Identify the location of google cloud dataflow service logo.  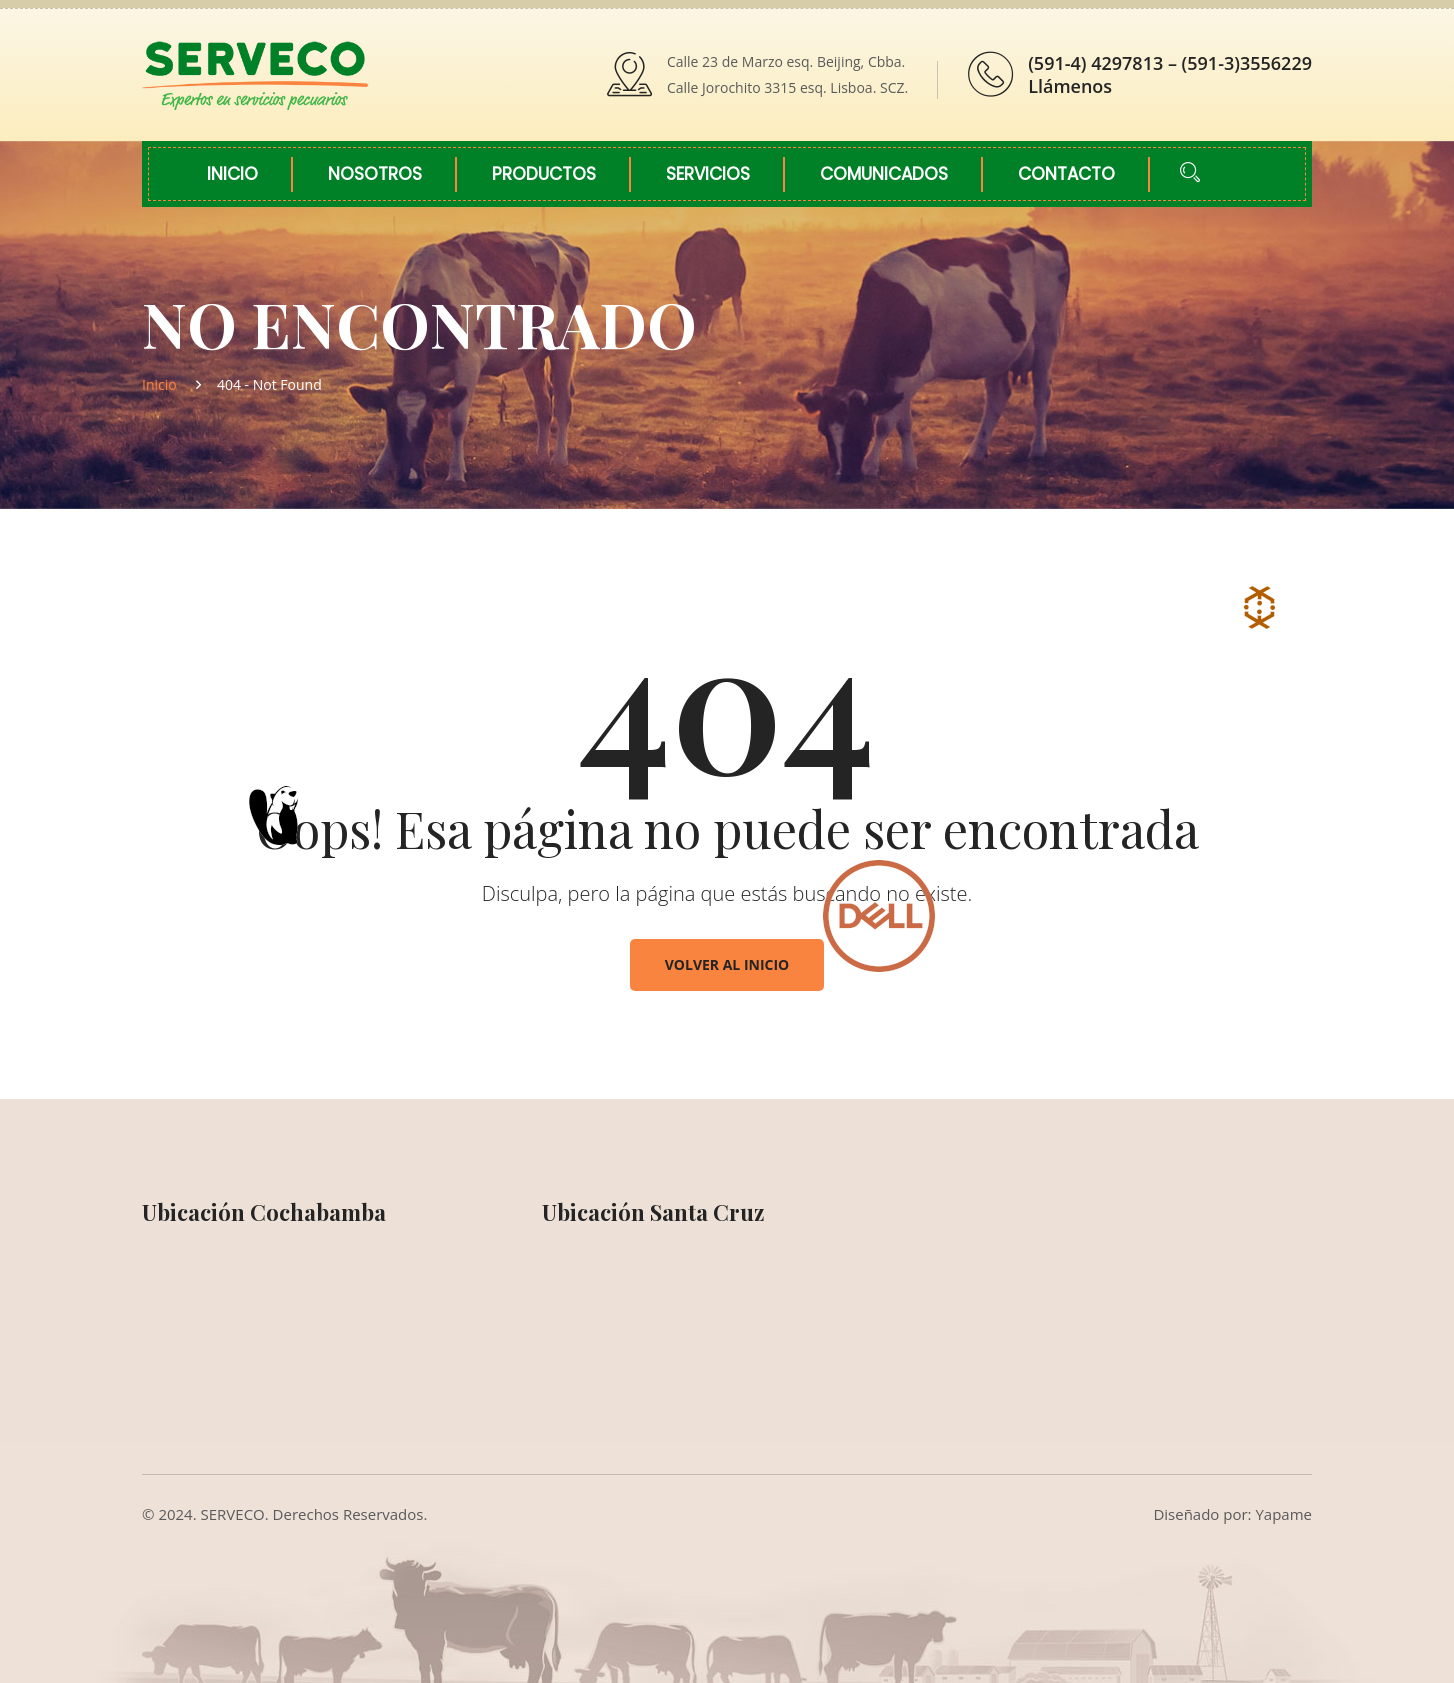
(1259, 607).